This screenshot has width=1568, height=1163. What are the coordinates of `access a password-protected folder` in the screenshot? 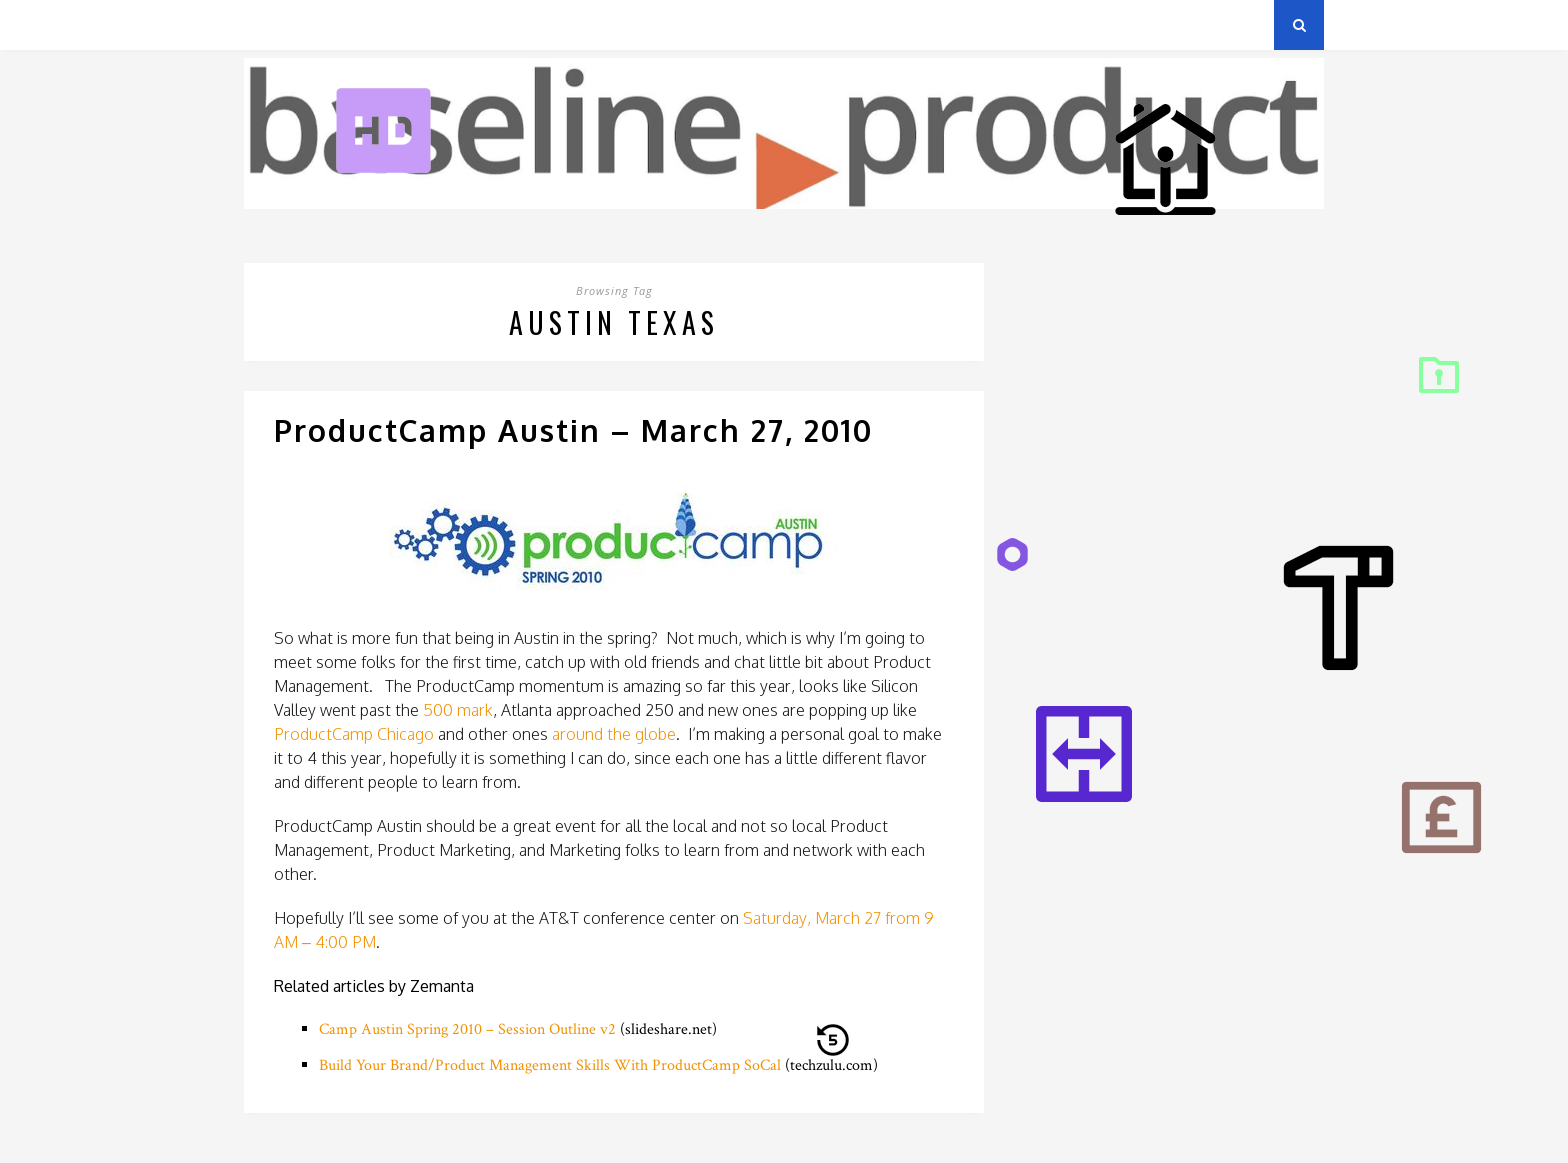 It's located at (1439, 375).